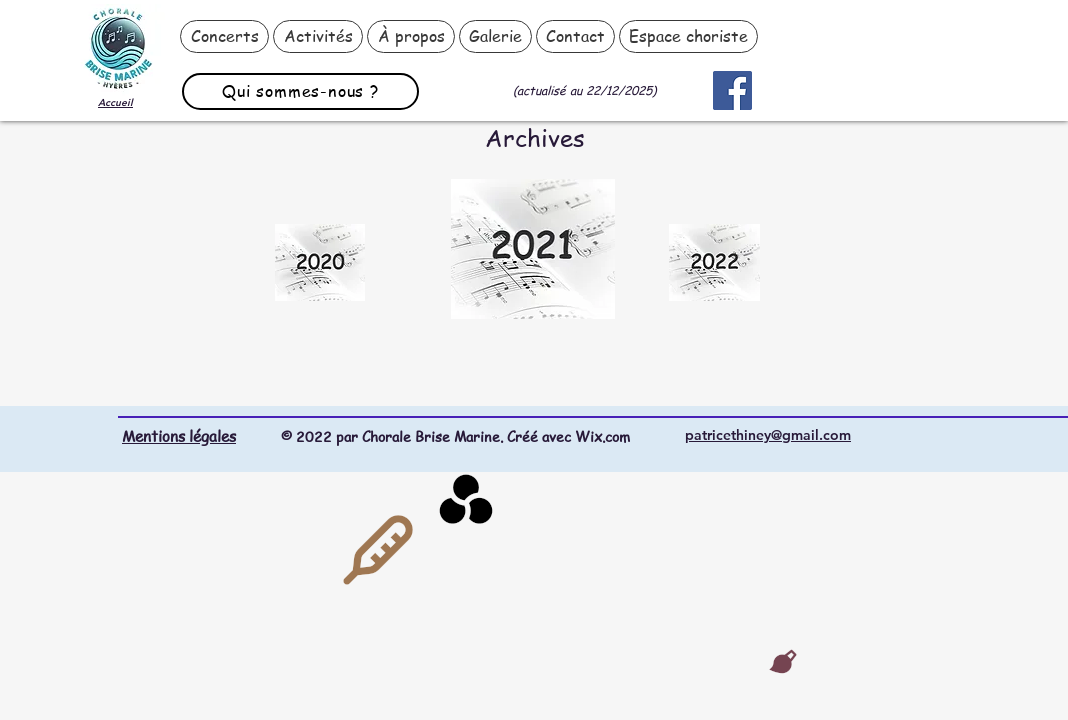 The height and width of the screenshot is (720, 1068). What do you see at coordinates (377, 550) in the screenshot?
I see `check temperature or health readings` at bounding box center [377, 550].